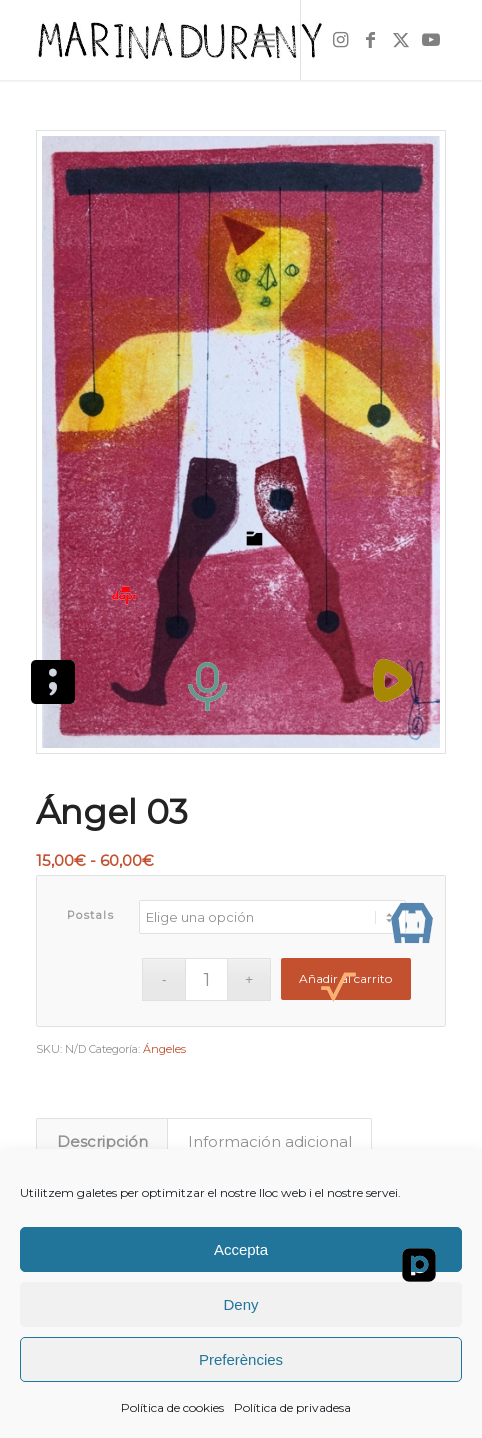 Image resolution: width=482 pixels, height=1438 pixels. Describe the element at coordinates (392, 680) in the screenshot. I see `open the Rumble app` at that location.